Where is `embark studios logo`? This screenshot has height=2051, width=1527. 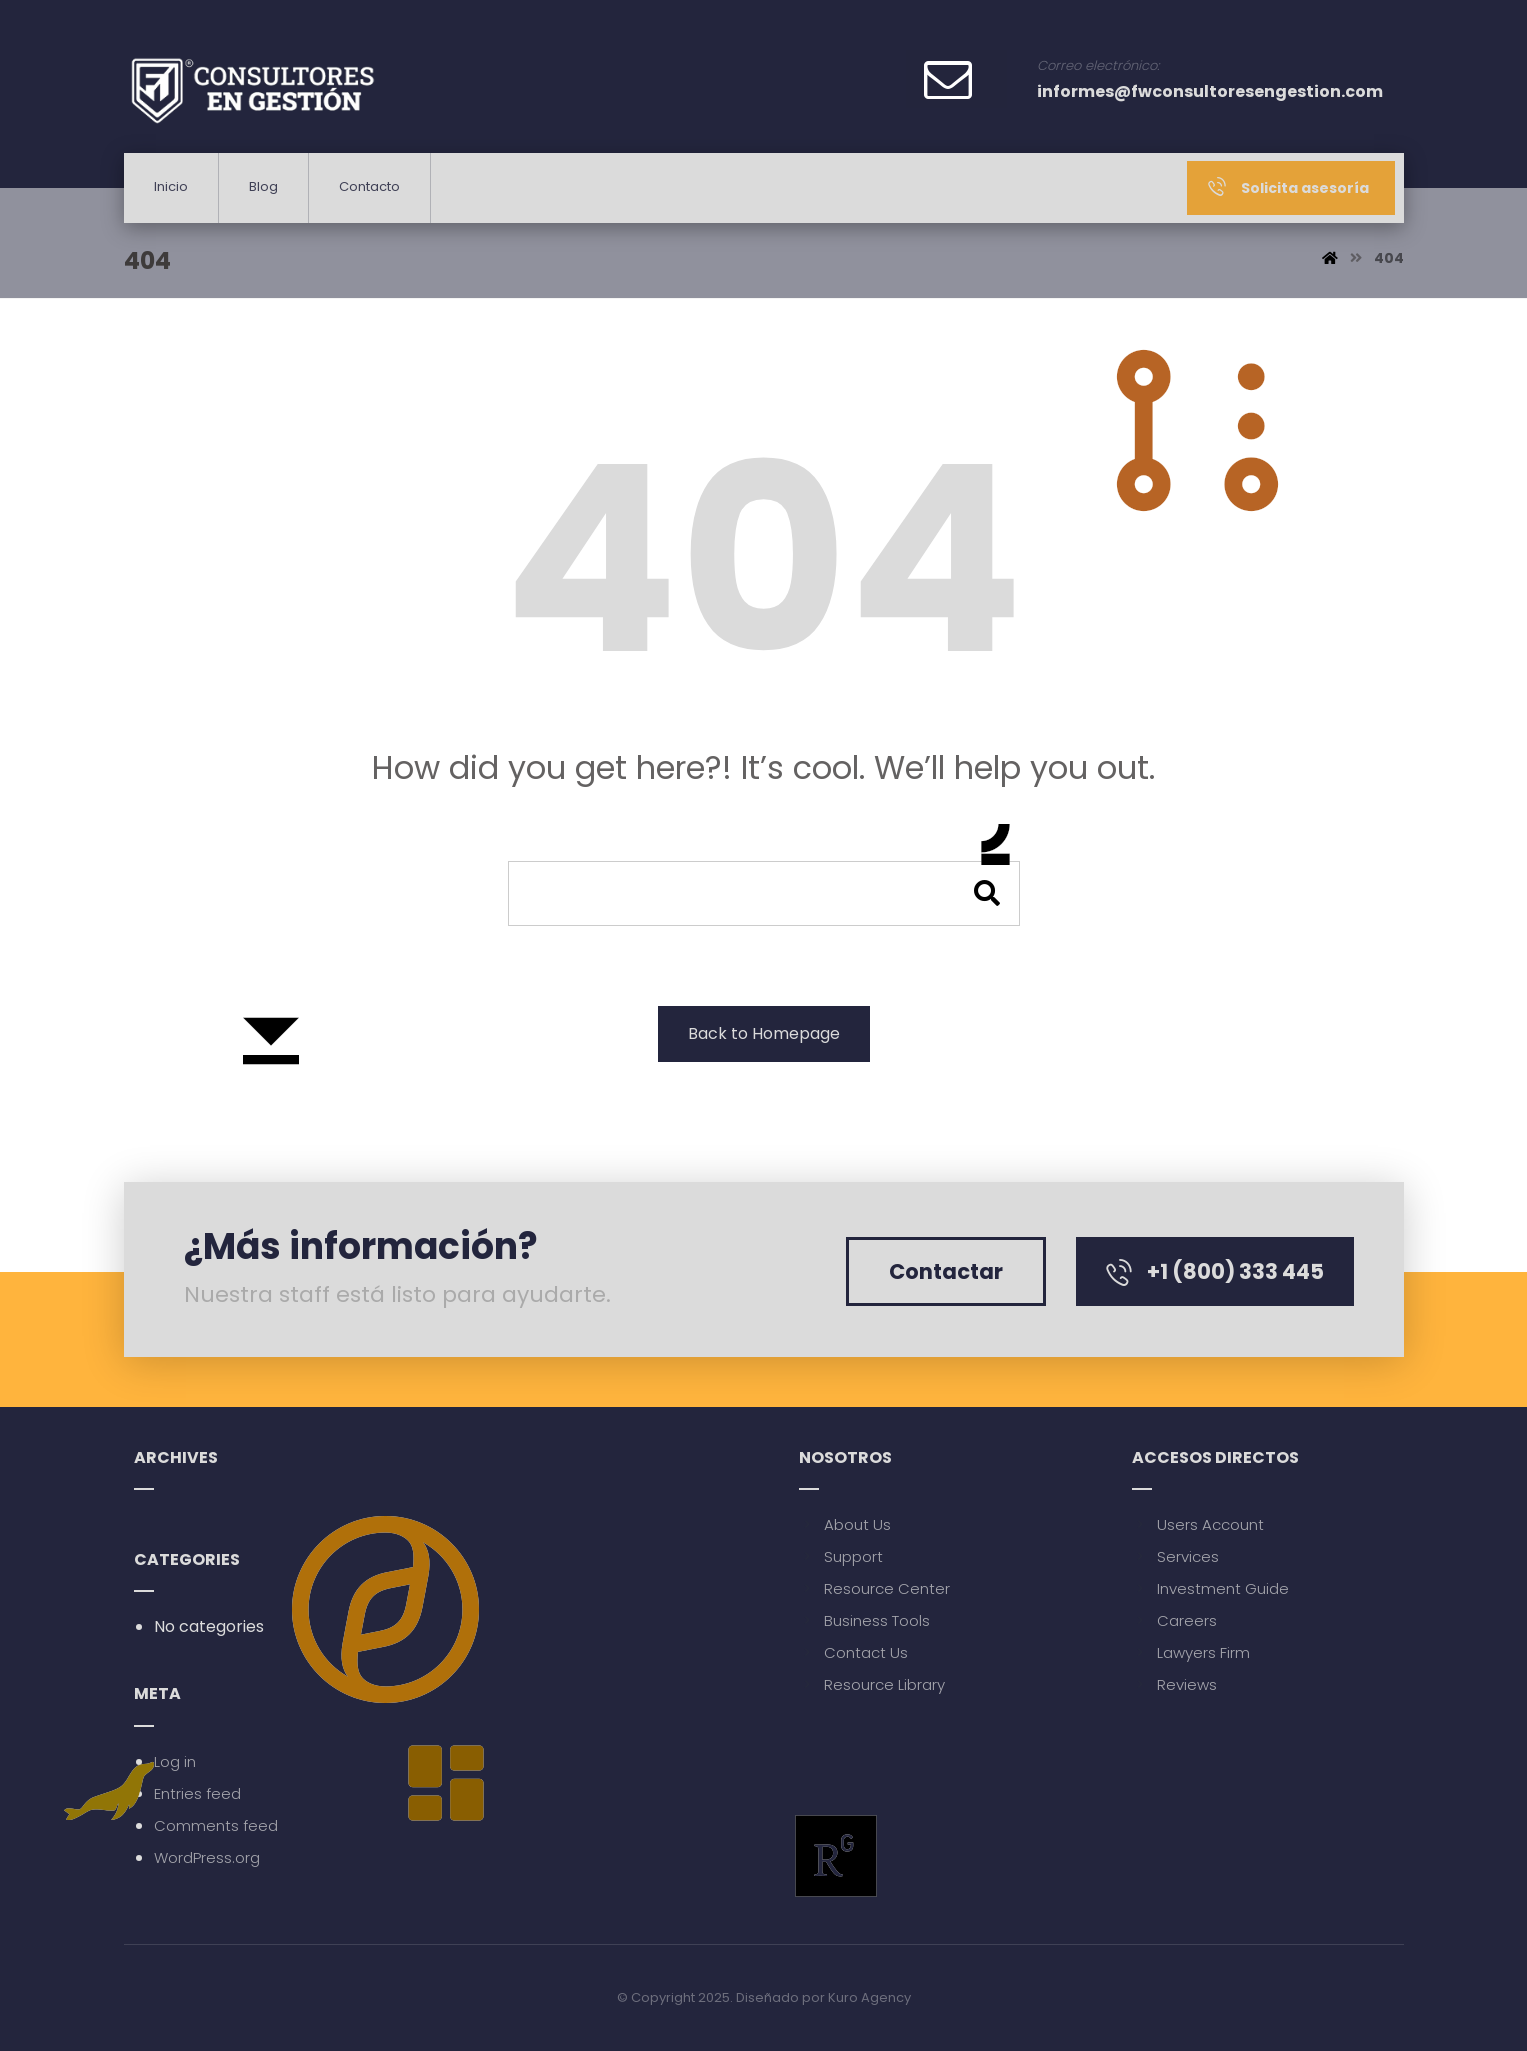
embark studios logo is located at coordinates (995, 844).